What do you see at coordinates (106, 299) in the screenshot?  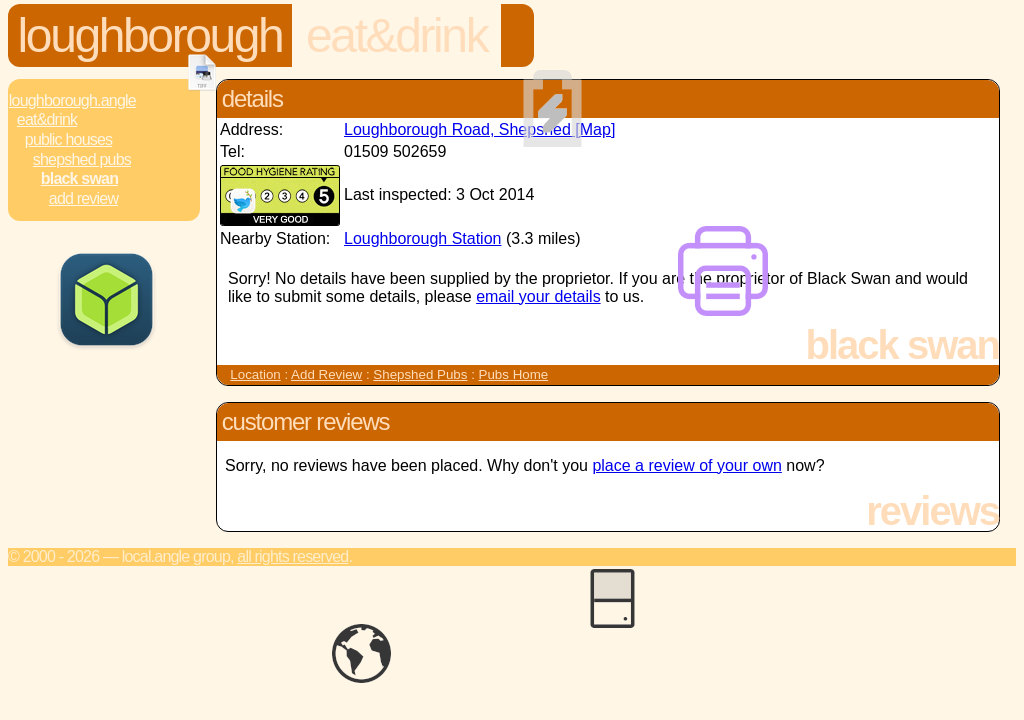 I see `open balenaEtcher to flash OS images to drives` at bounding box center [106, 299].